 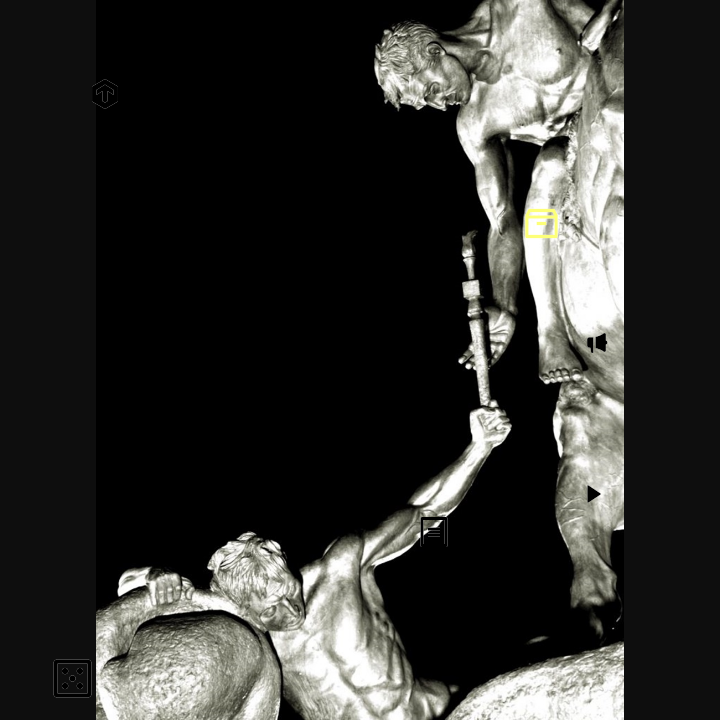 I want to click on make an announcement or broadcast, so click(x=596, y=342).